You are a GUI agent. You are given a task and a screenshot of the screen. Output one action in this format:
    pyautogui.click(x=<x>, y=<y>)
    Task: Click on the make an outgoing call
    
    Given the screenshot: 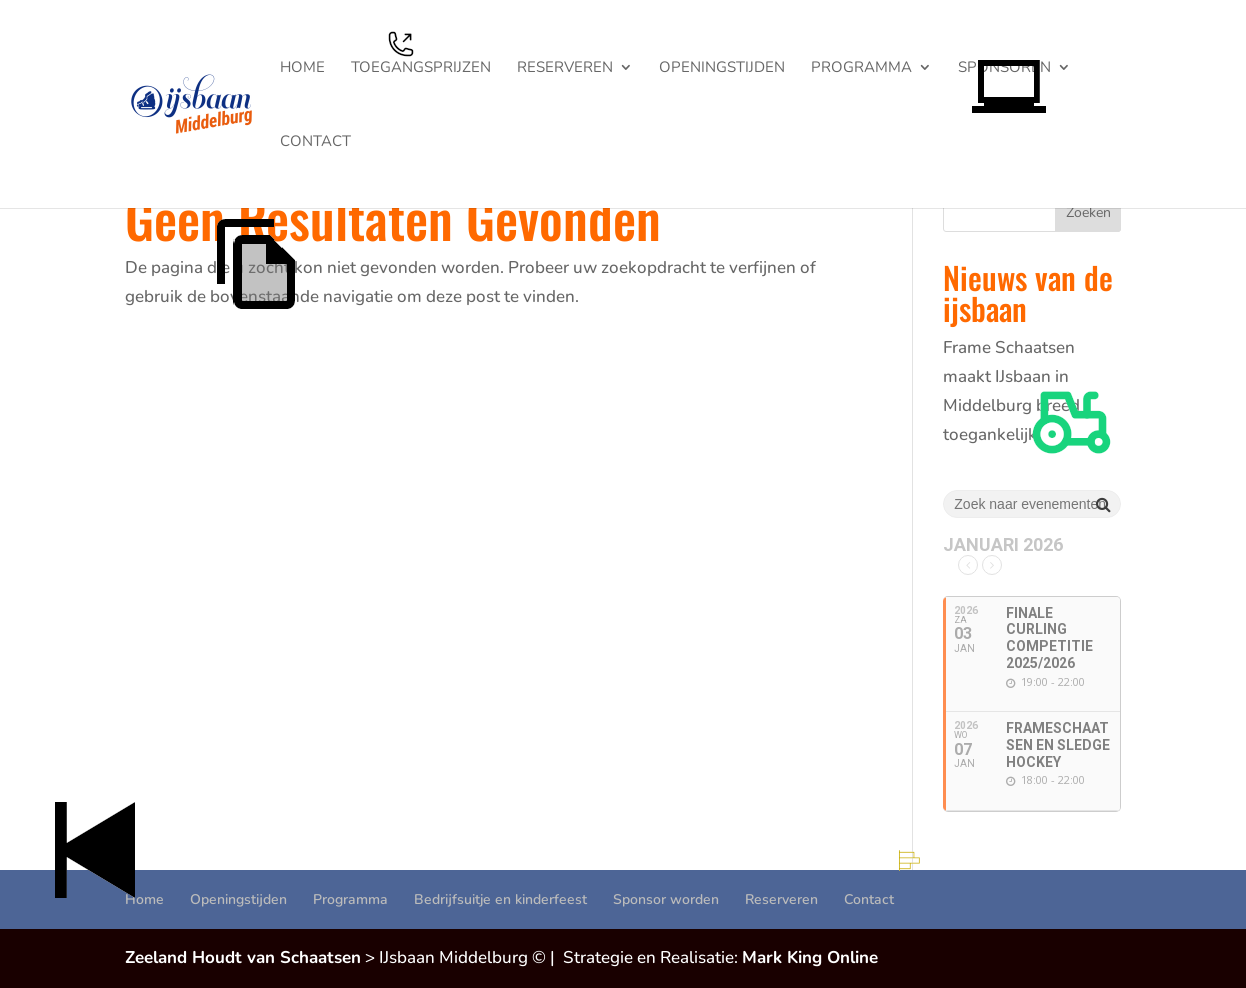 What is the action you would take?
    pyautogui.click(x=401, y=44)
    